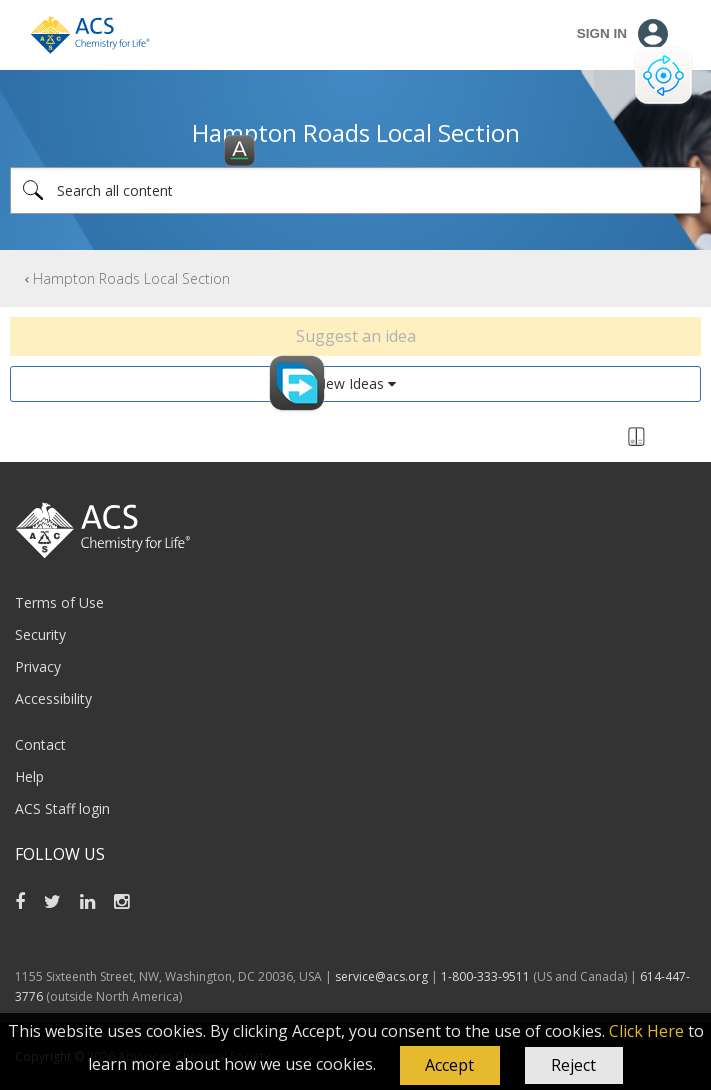  What do you see at coordinates (239, 150) in the screenshot?
I see `open spell check tool` at bounding box center [239, 150].